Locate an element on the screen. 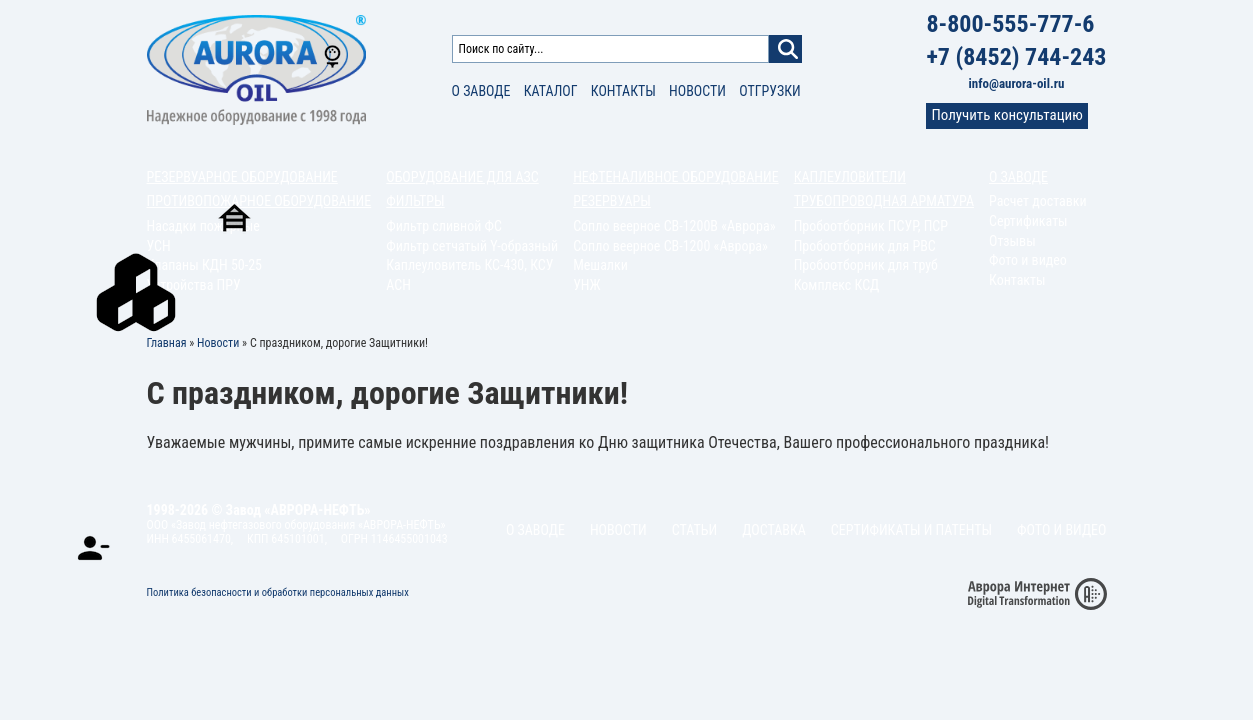  view home exterior or siding options is located at coordinates (234, 218).